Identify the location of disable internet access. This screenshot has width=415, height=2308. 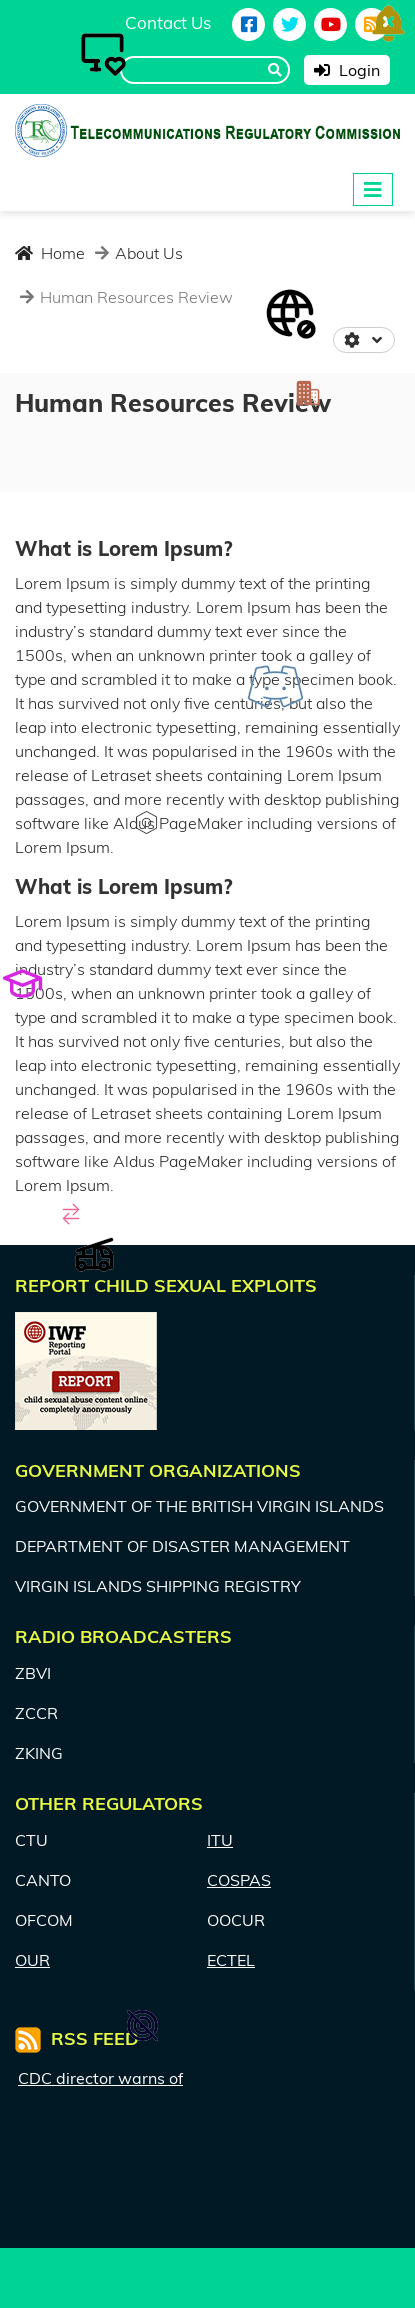
(290, 313).